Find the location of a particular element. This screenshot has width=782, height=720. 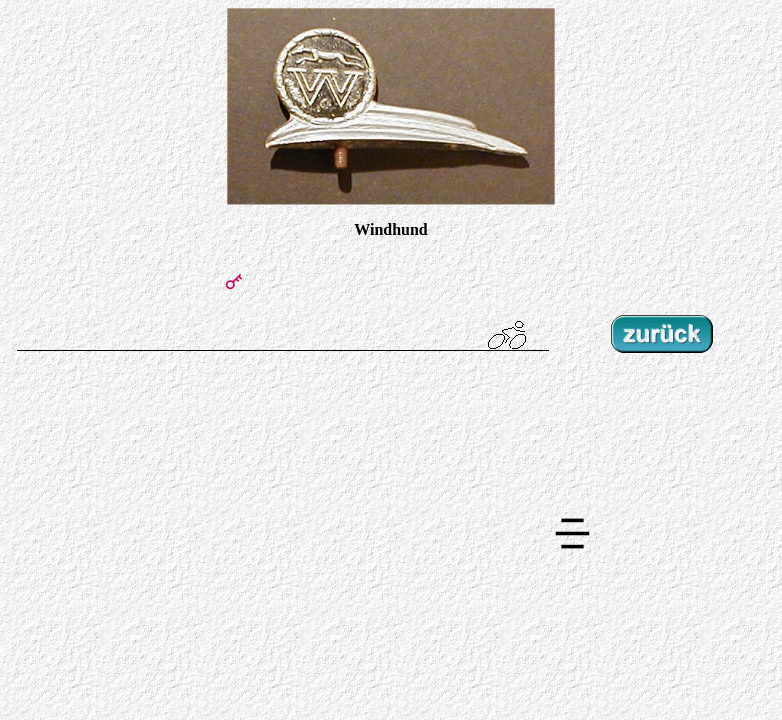

access security or authentication settings is located at coordinates (234, 281).